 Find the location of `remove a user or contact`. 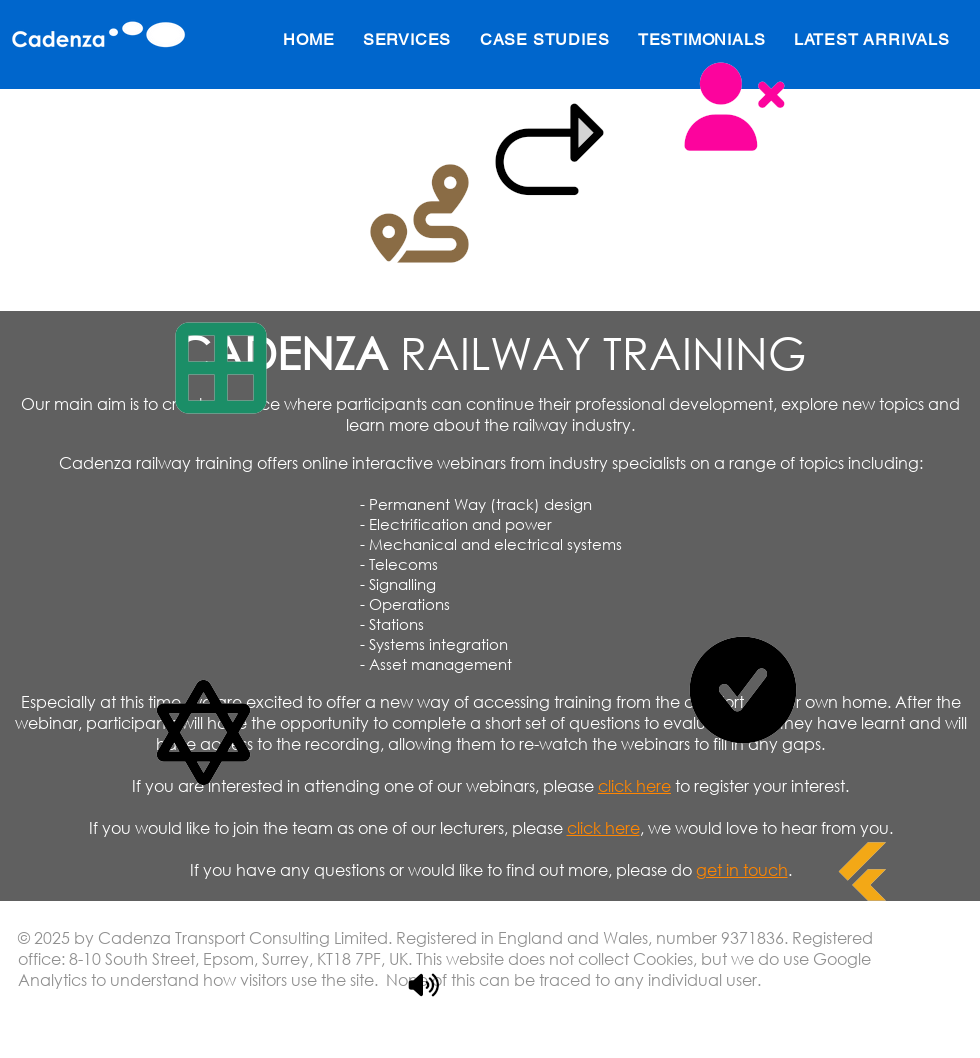

remove a user or contact is located at coordinates (732, 106).